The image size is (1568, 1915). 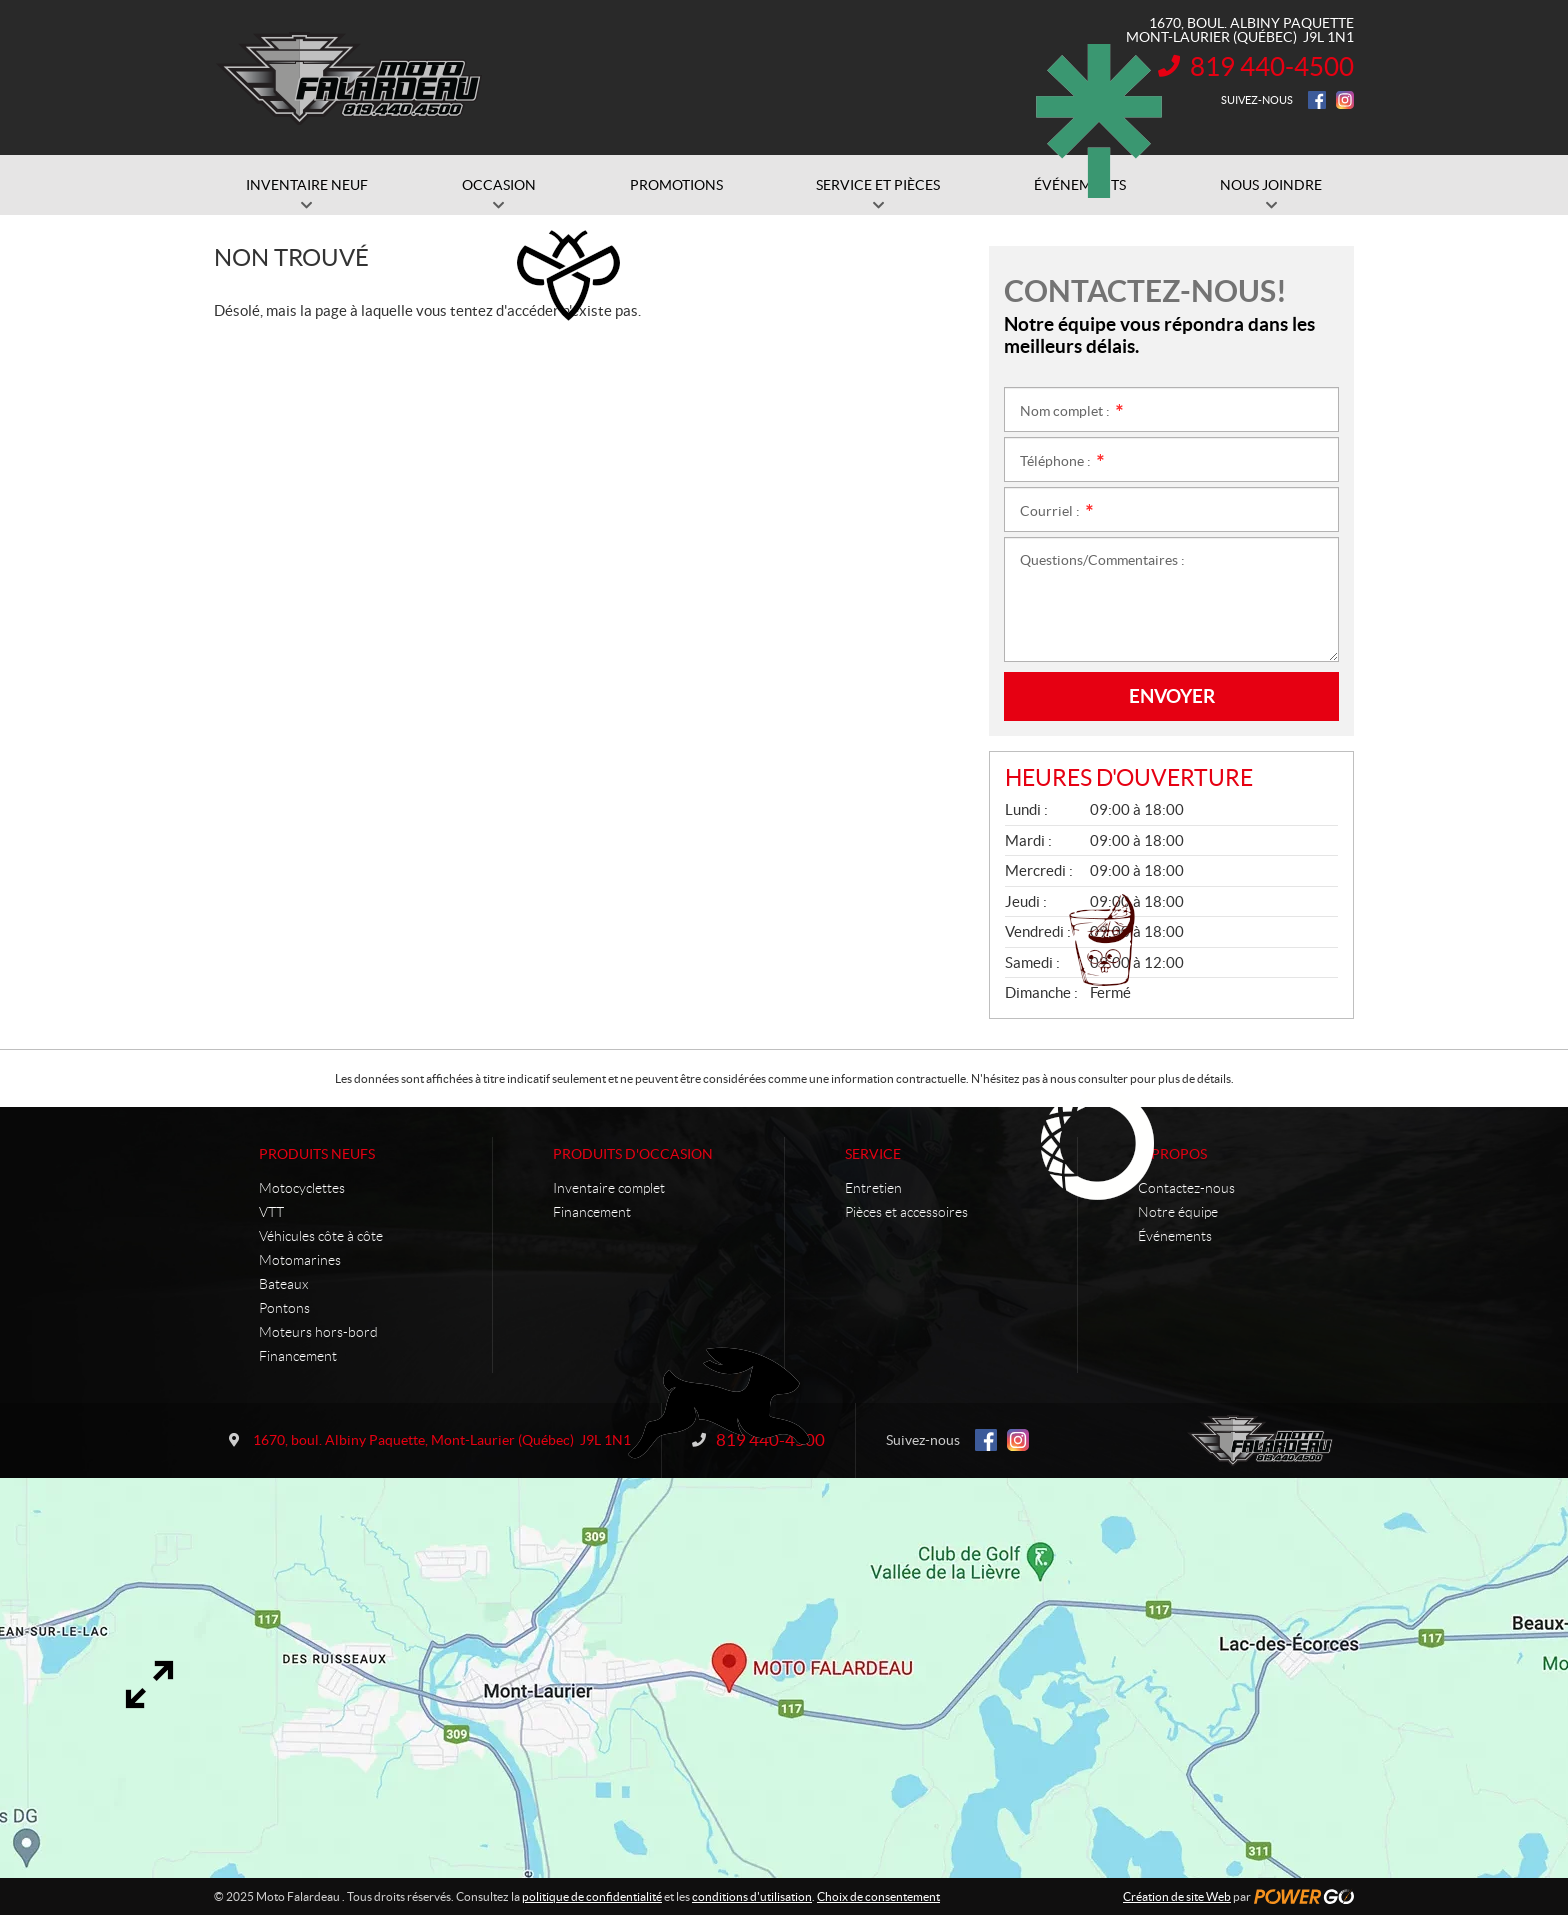 I want to click on visit linktree profile, so click(x=1099, y=121).